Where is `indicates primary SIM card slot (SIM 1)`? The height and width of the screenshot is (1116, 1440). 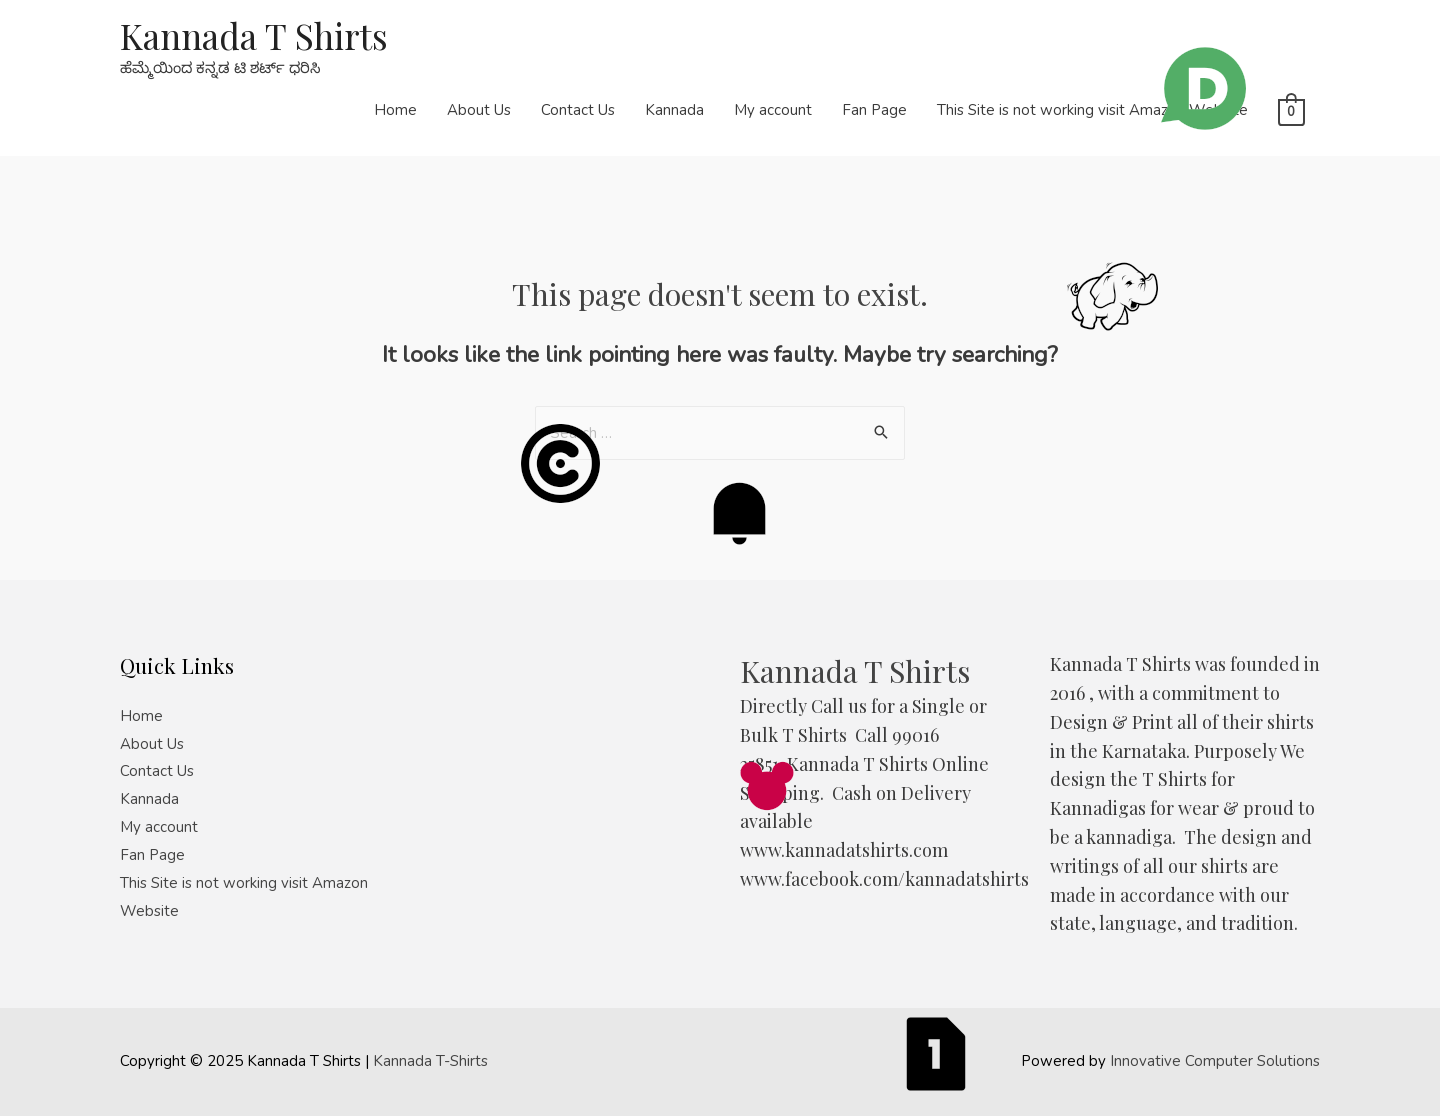 indicates primary SIM card slot (SIM 1) is located at coordinates (936, 1054).